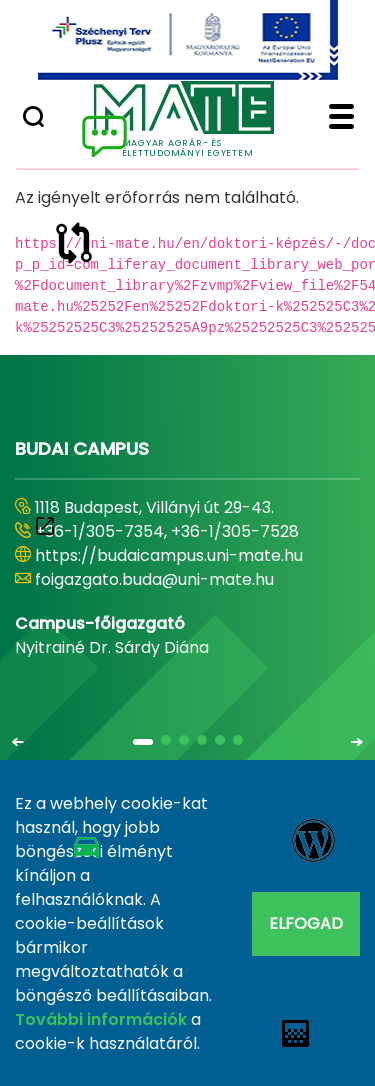 The image size is (375, 1086). Describe the element at coordinates (86, 847) in the screenshot. I see `access vehicle or driving settings` at that location.